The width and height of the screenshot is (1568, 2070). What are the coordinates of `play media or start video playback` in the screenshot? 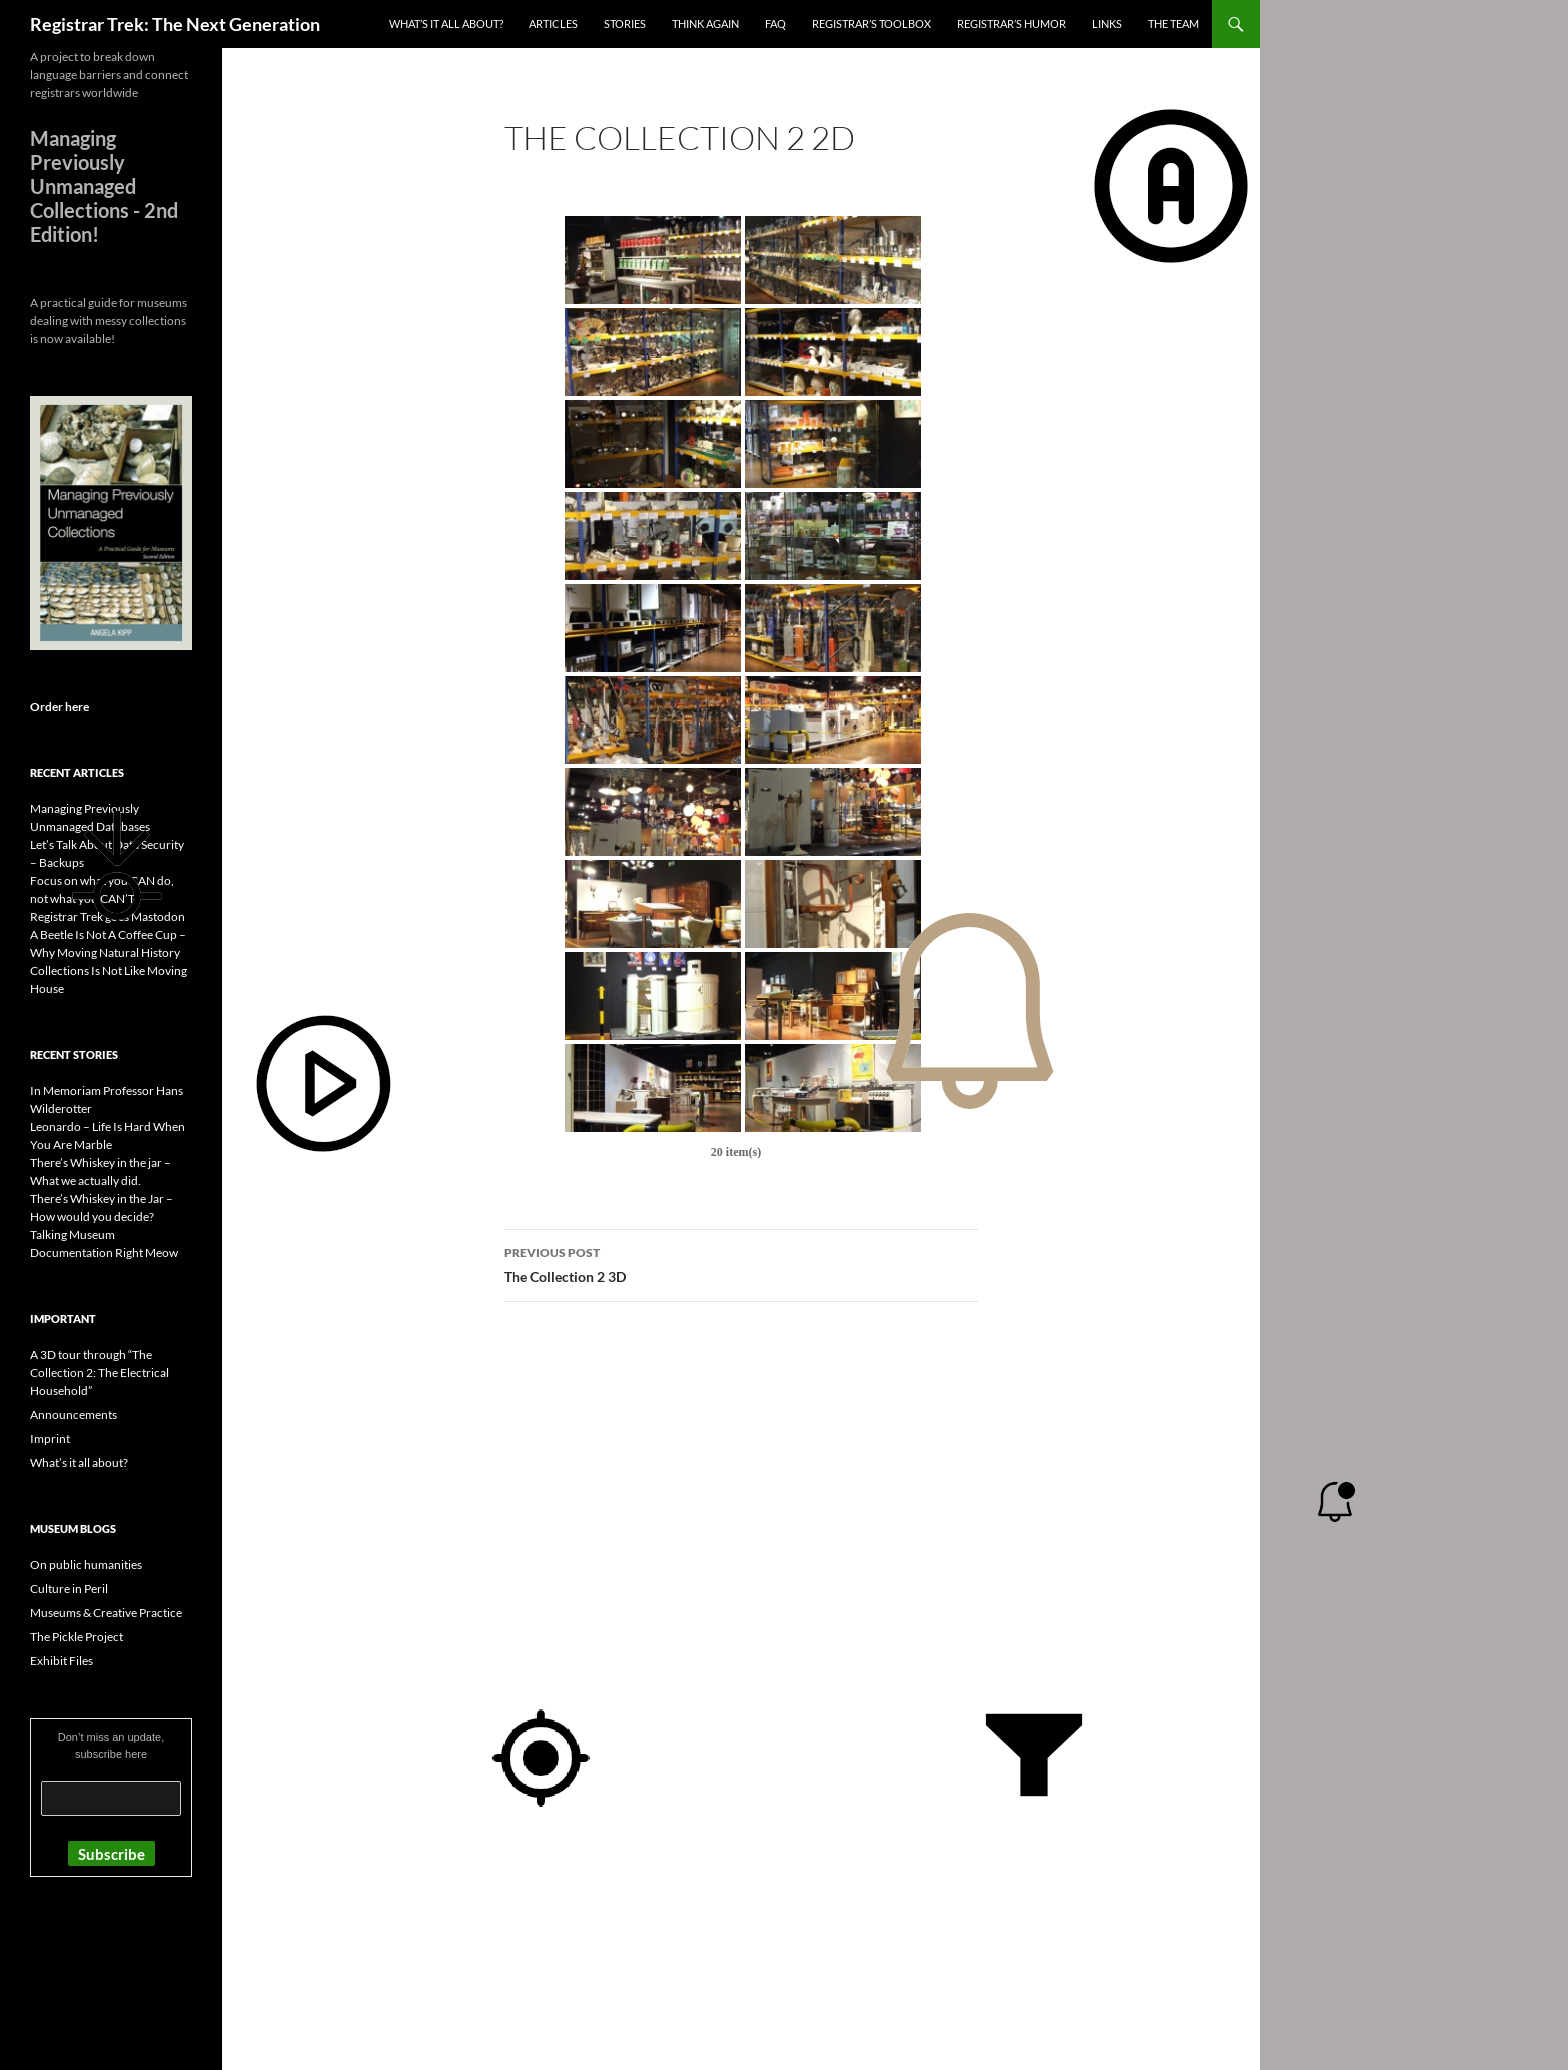 It's located at (324, 1083).